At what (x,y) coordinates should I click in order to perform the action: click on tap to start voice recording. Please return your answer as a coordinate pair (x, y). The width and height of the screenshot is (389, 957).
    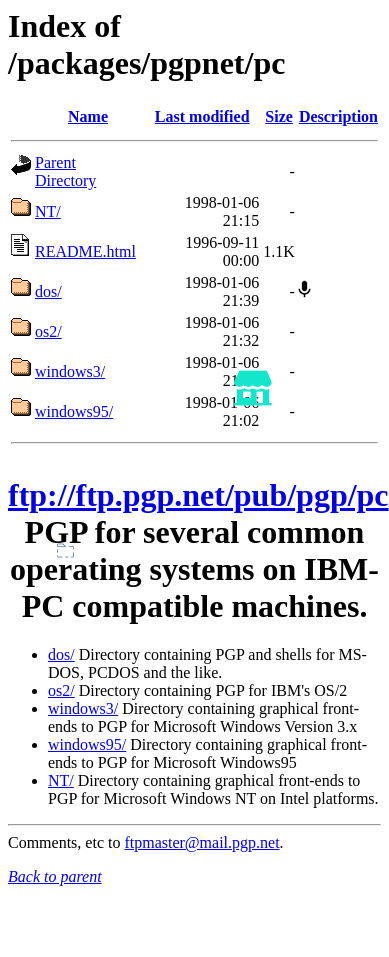
    Looking at the image, I should click on (304, 289).